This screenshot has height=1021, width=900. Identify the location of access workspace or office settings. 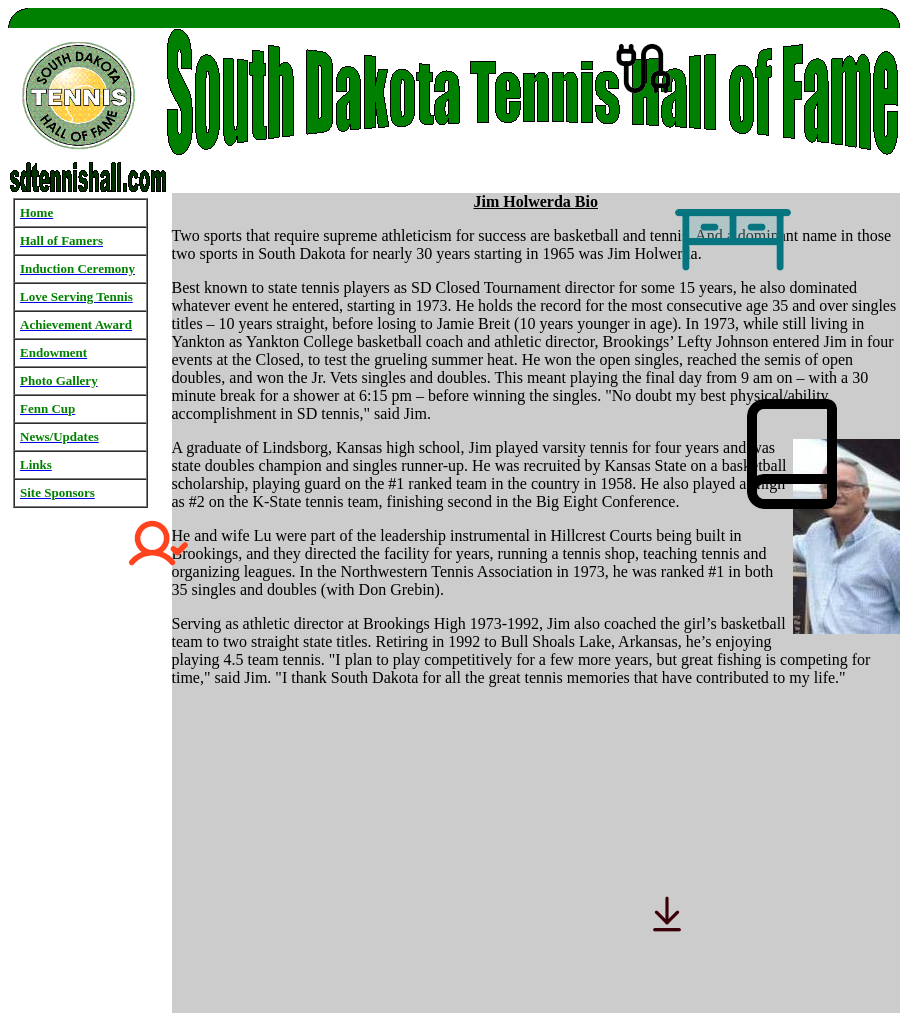
(733, 238).